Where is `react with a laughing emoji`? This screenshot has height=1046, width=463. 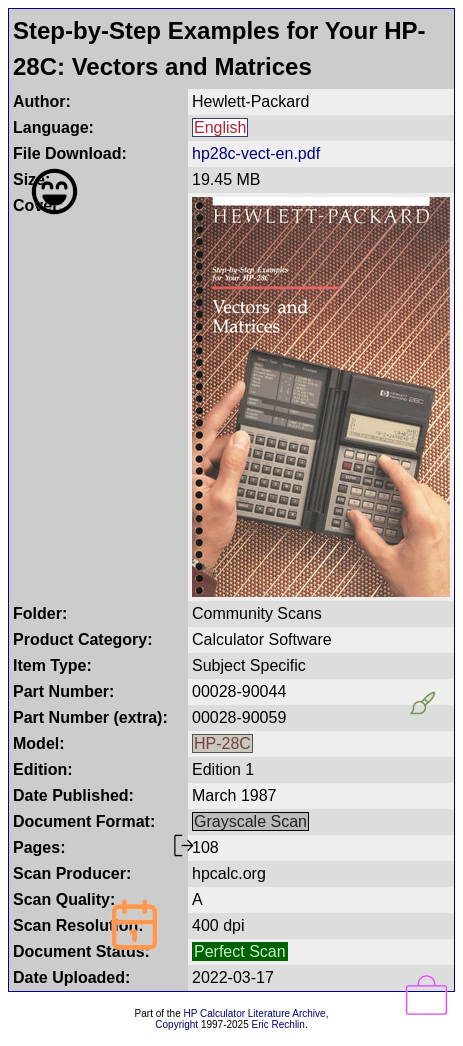
react with a laughing emoji is located at coordinates (54, 191).